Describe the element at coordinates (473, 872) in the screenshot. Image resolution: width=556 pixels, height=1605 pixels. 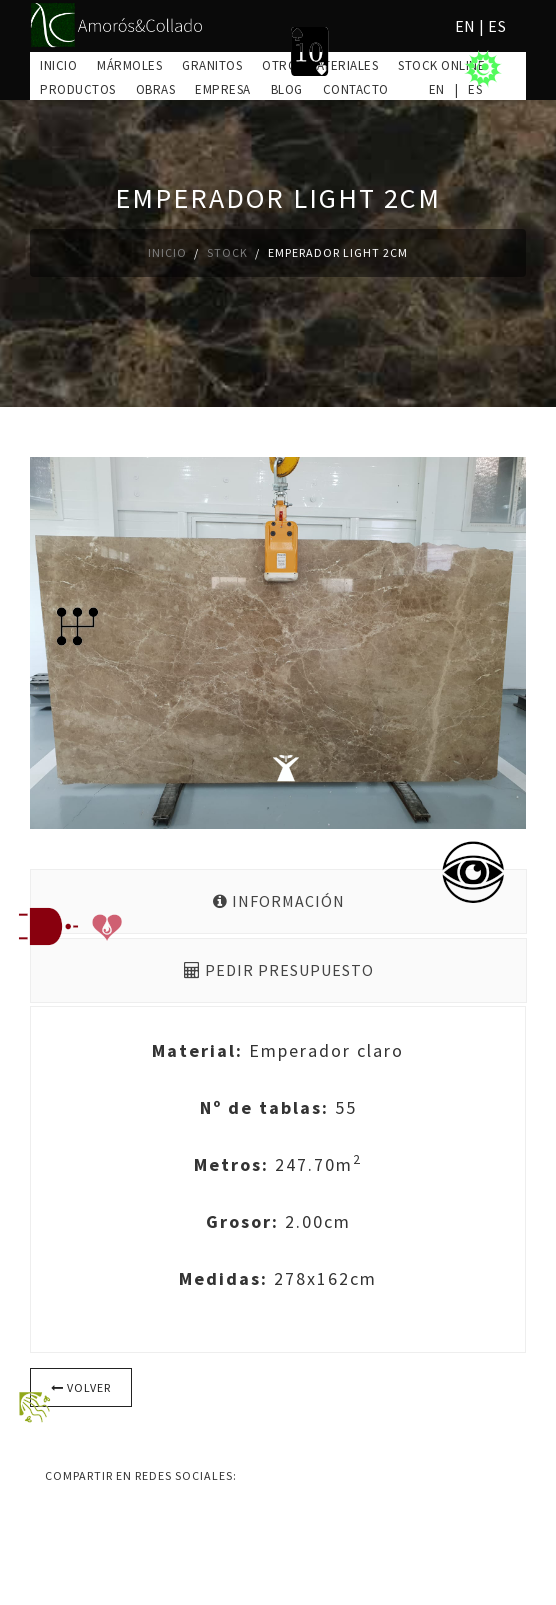
I see `toggle password visibility off` at that location.